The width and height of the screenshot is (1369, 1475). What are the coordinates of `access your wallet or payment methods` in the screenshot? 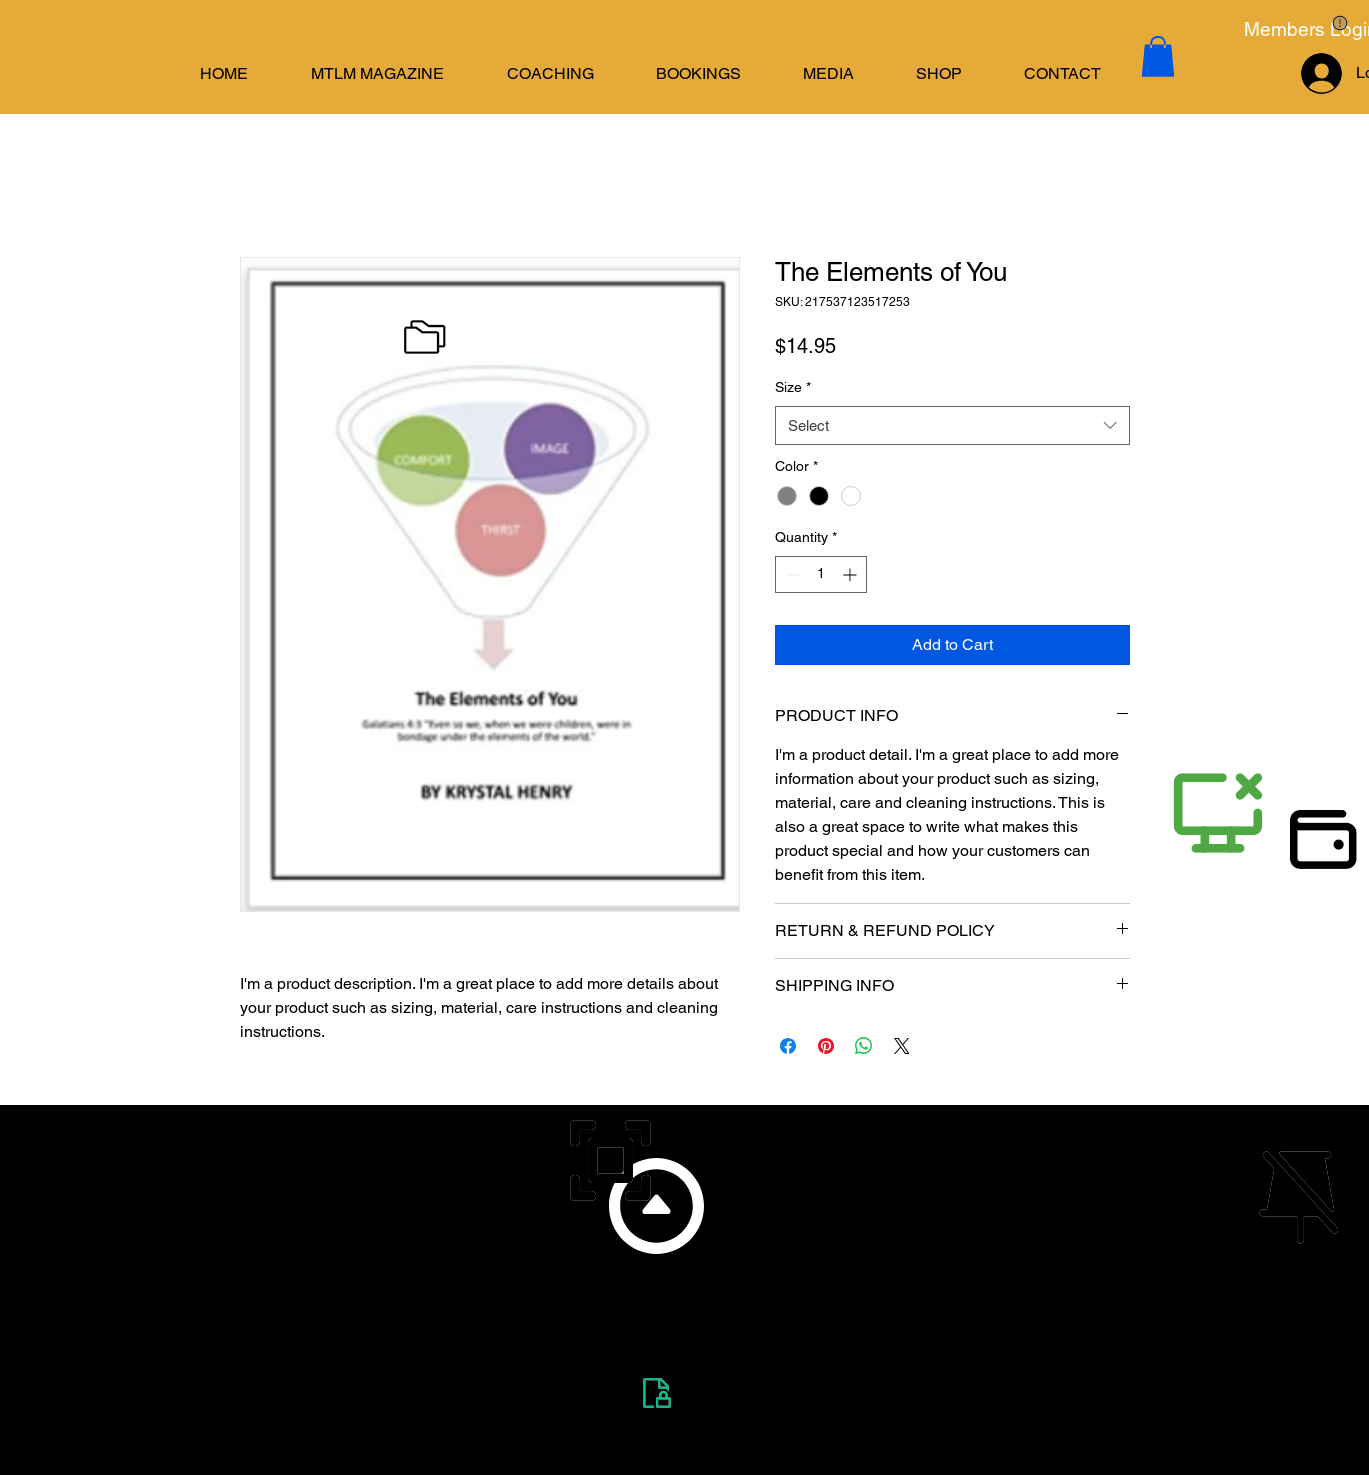 It's located at (1322, 842).